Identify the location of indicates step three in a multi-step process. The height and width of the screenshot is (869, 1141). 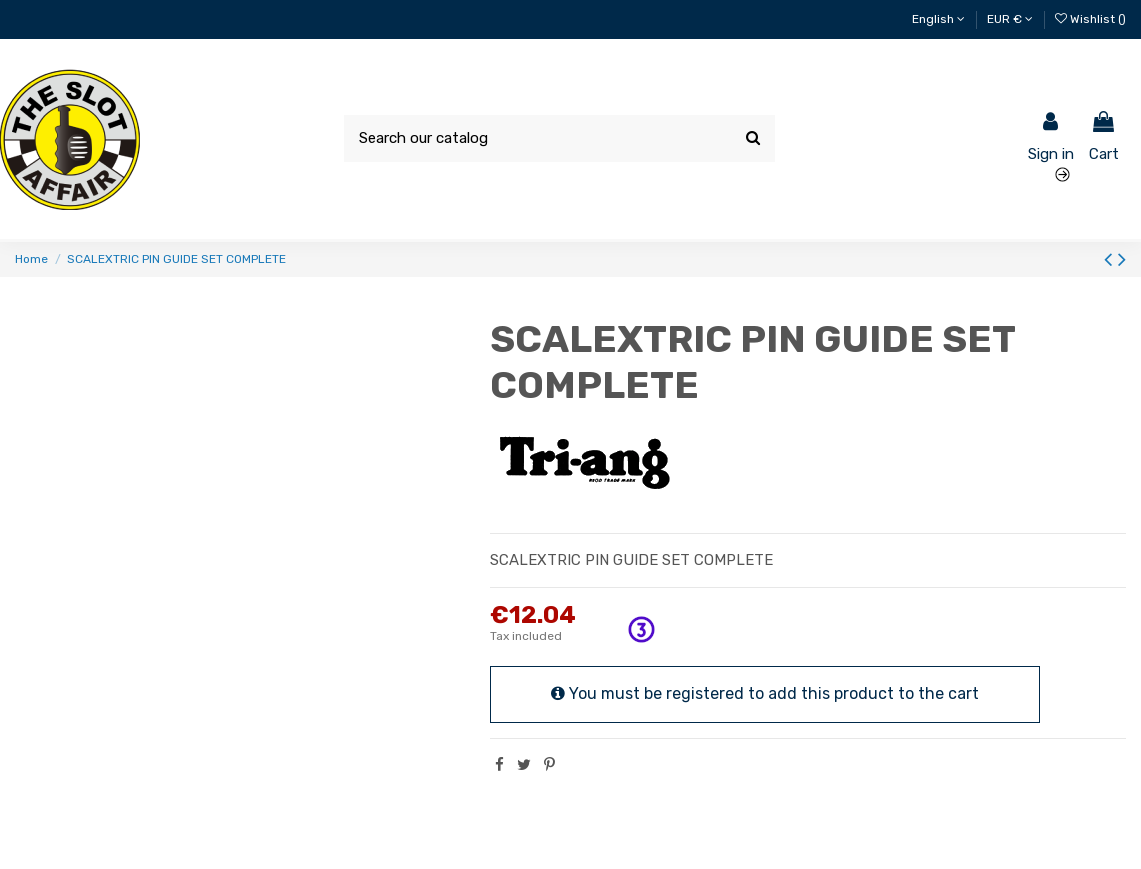
(641, 629).